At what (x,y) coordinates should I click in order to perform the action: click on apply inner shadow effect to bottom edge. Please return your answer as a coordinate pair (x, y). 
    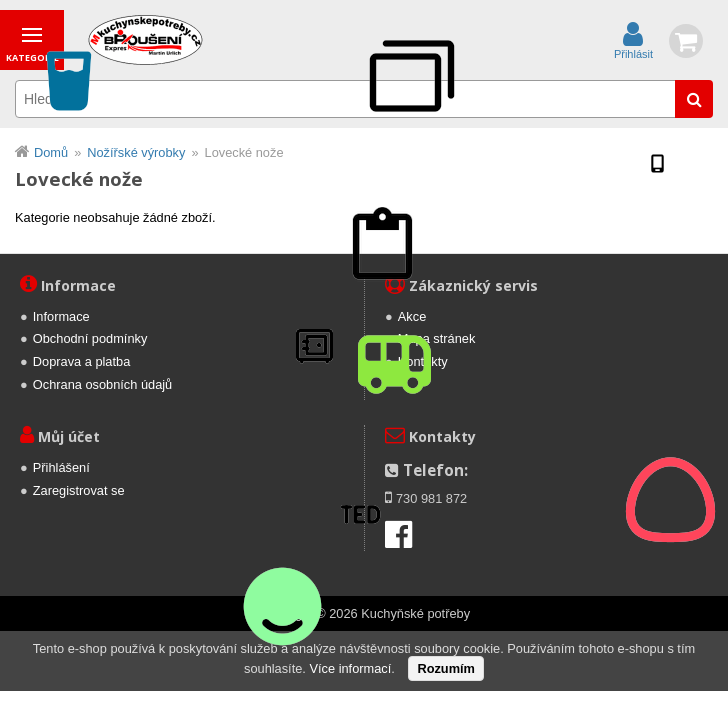
    Looking at the image, I should click on (282, 606).